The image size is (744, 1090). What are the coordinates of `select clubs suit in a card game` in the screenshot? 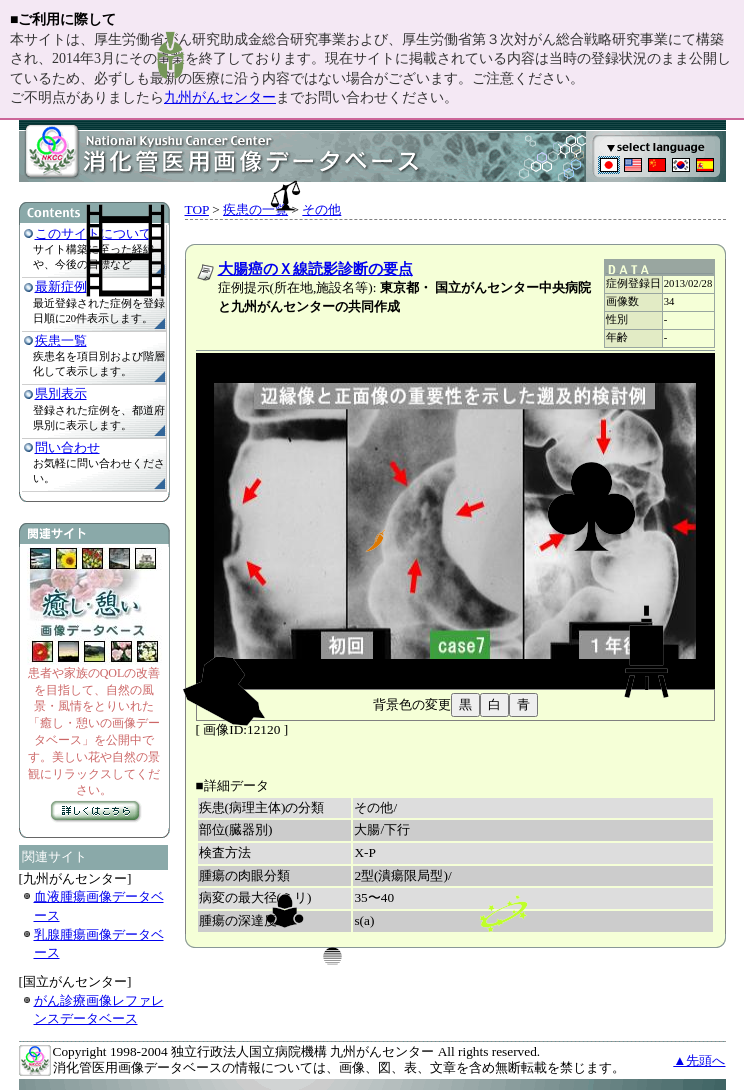 It's located at (591, 506).